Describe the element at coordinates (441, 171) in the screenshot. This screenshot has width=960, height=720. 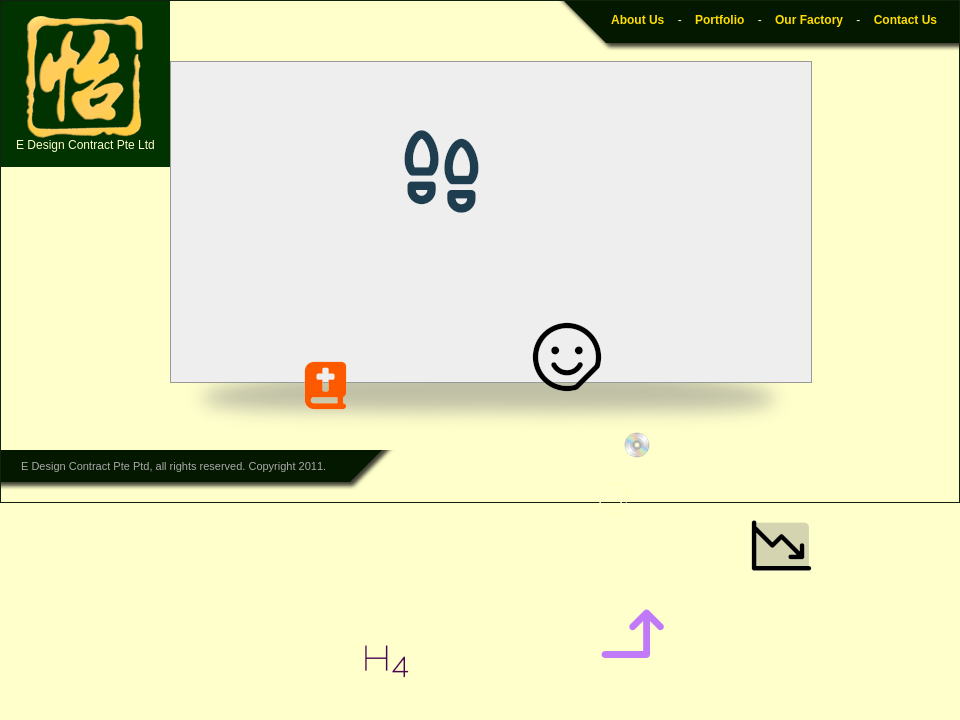
I see `track your steps or walking activity` at that location.